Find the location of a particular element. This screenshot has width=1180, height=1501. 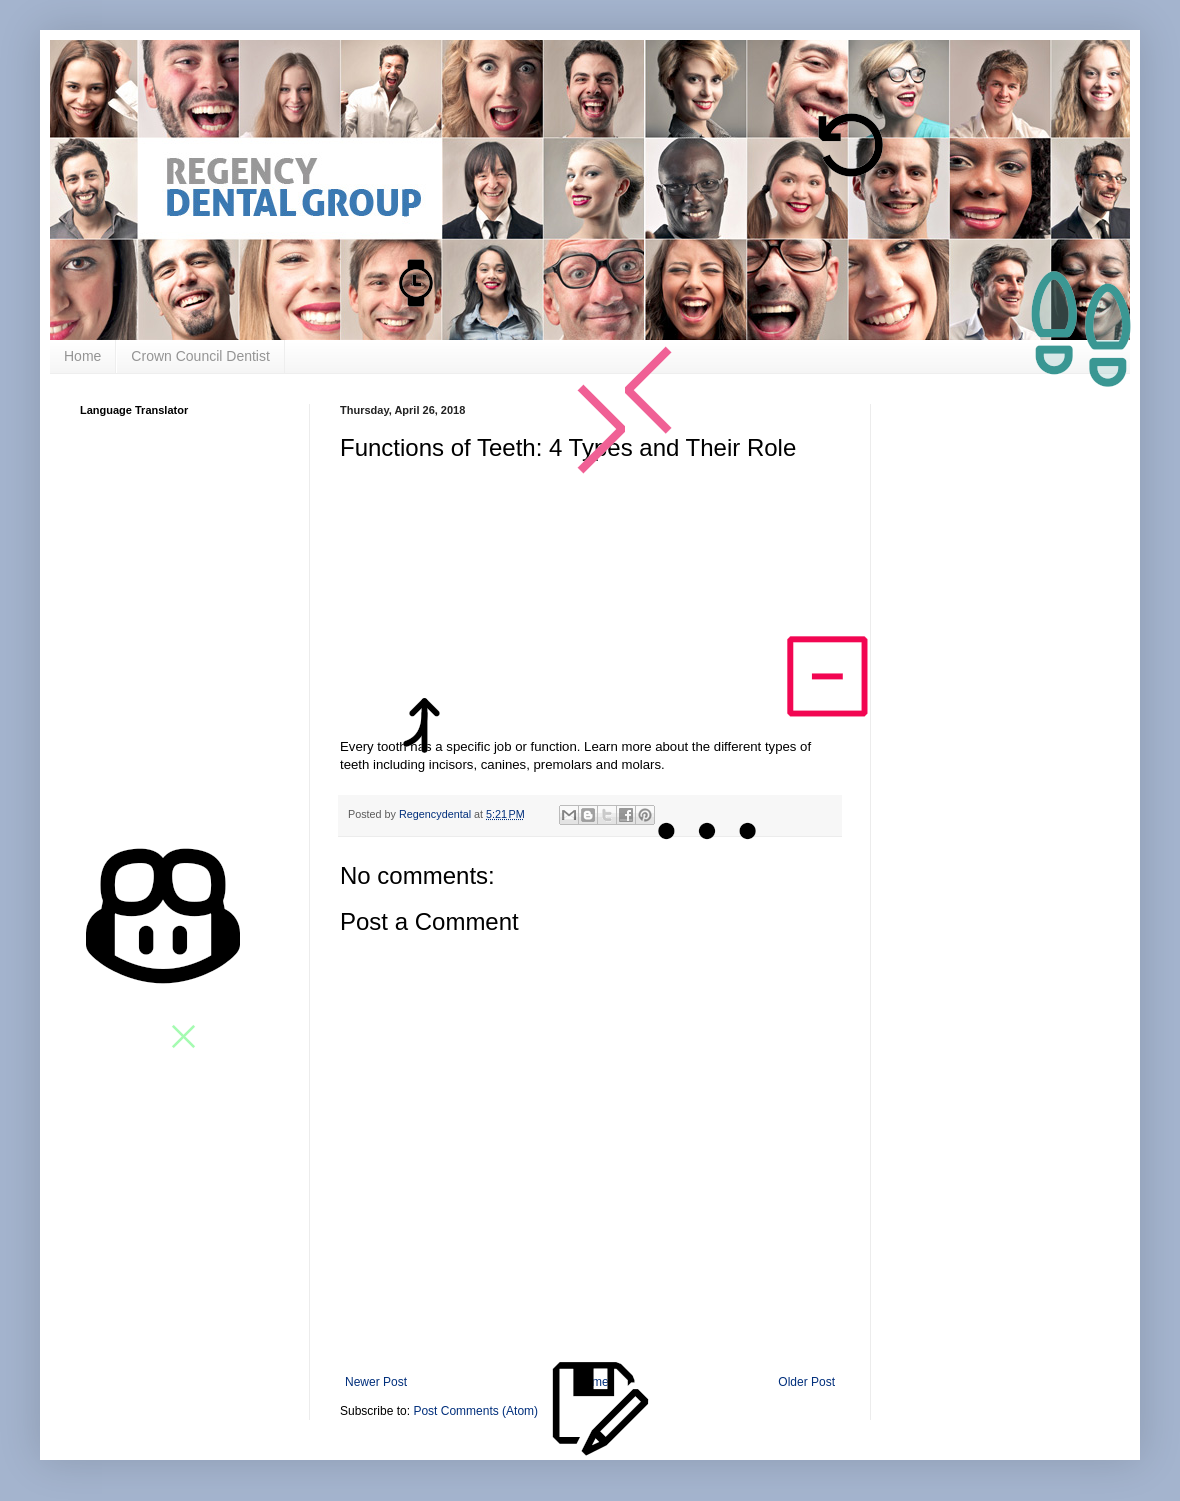

access GitHub Copilot AI assistant is located at coordinates (163, 916).